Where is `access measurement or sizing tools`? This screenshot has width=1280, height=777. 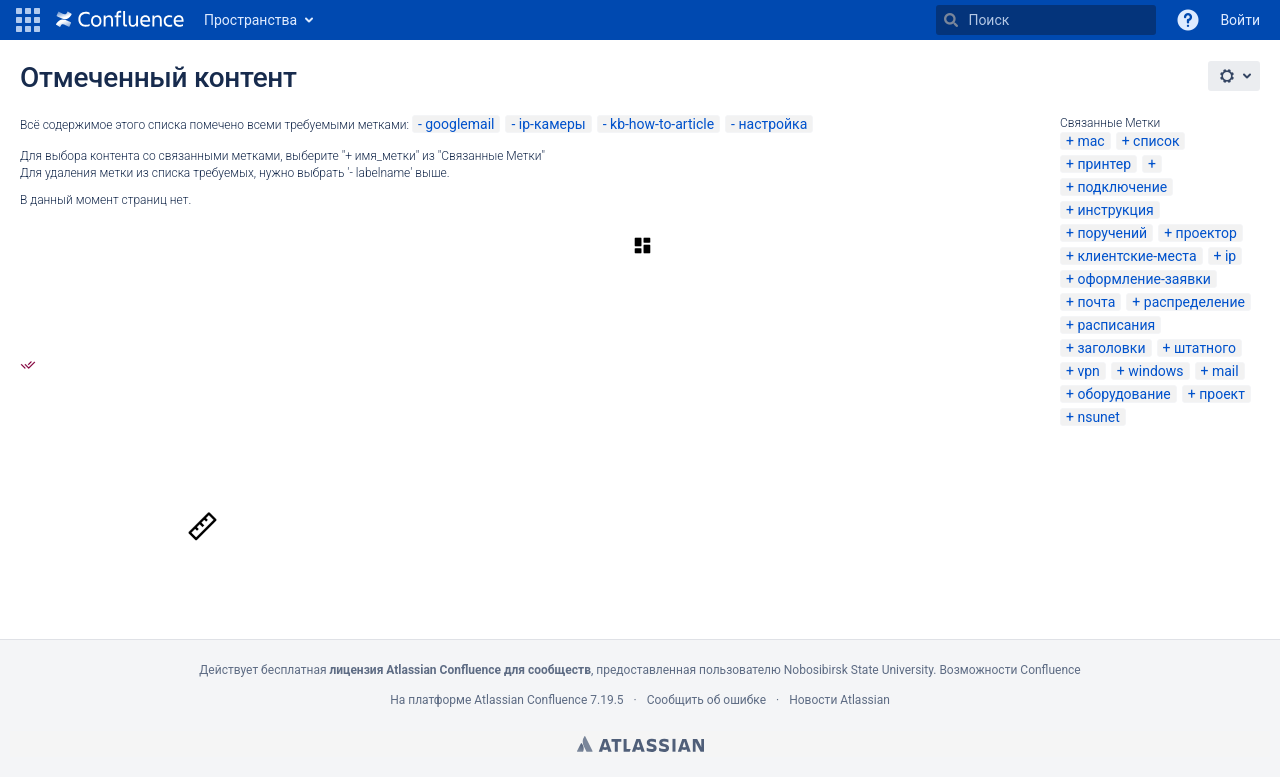 access measurement or sizing tools is located at coordinates (202, 525).